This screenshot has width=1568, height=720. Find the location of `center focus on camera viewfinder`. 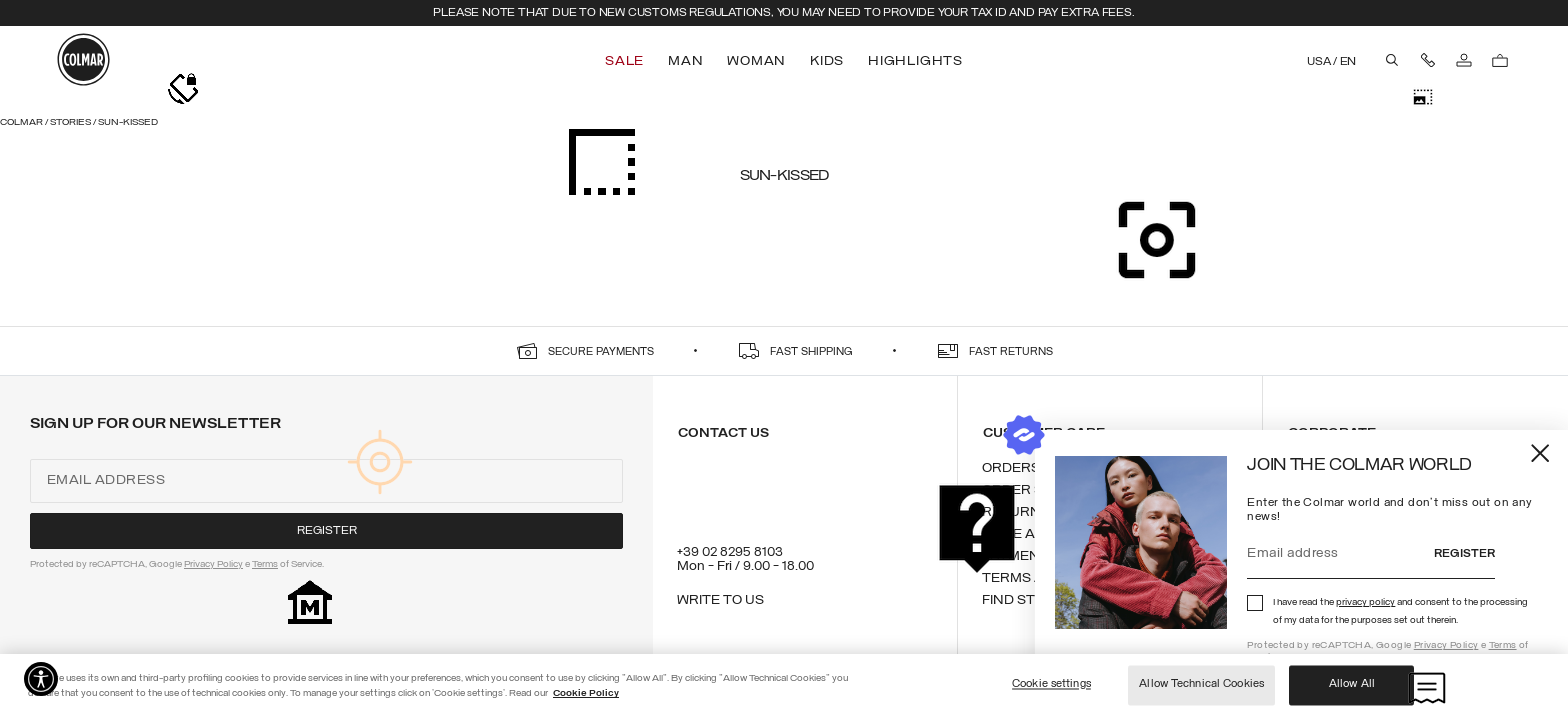

center focus on camera viewfinder is located at coordinates (1157, 240).